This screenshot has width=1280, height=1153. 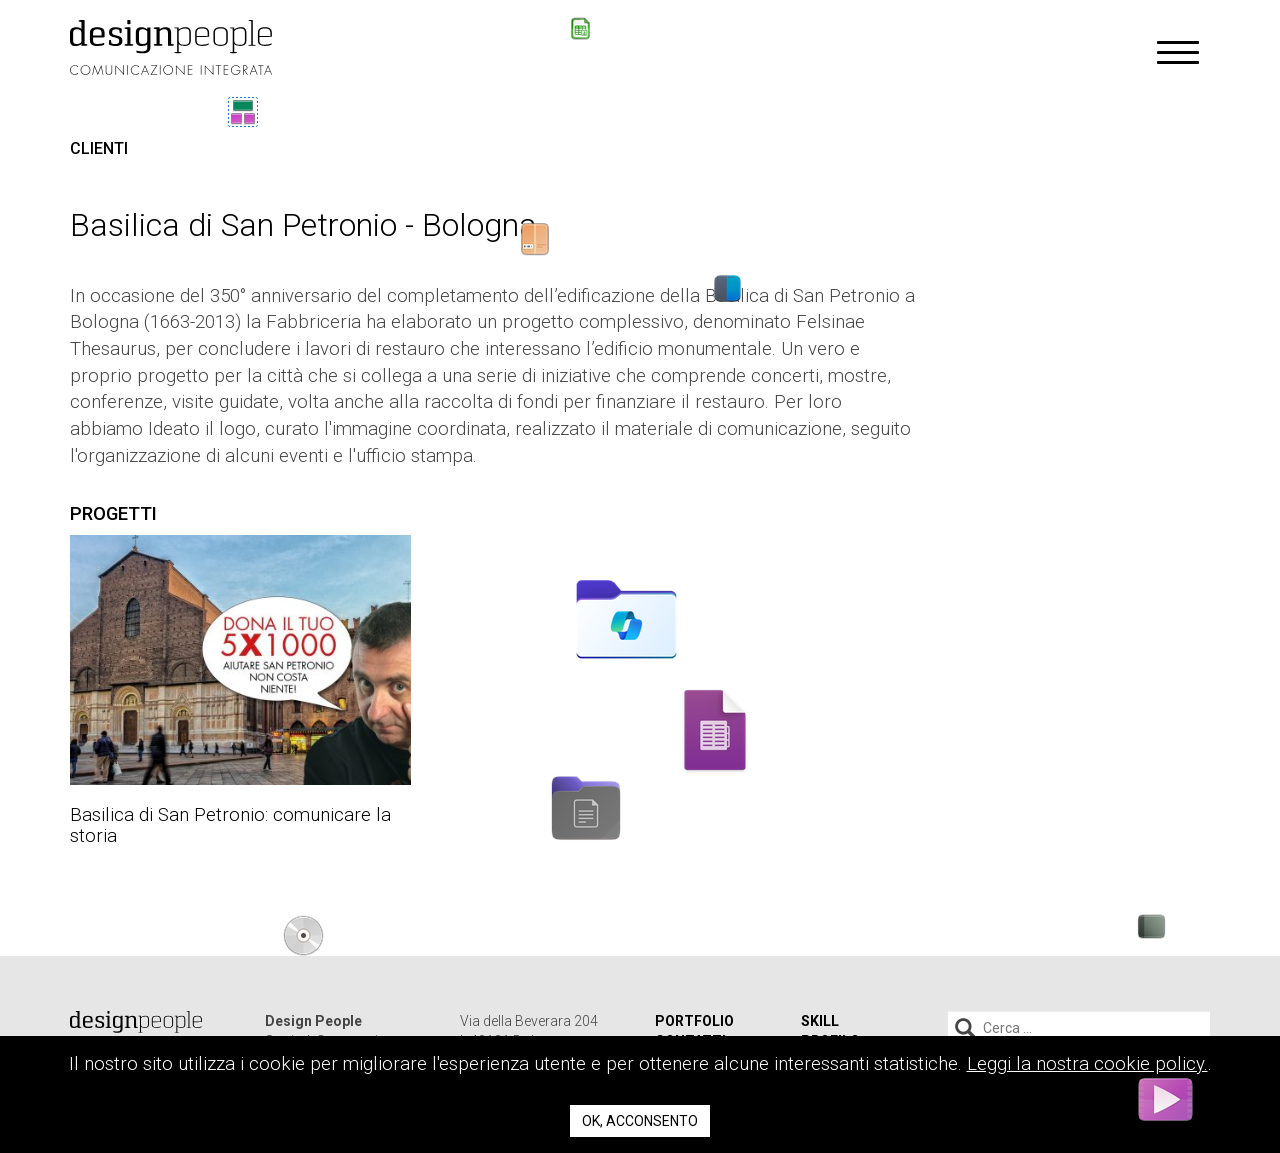 I want to click on open Rectangle window management app, so click(x=727, y=288).